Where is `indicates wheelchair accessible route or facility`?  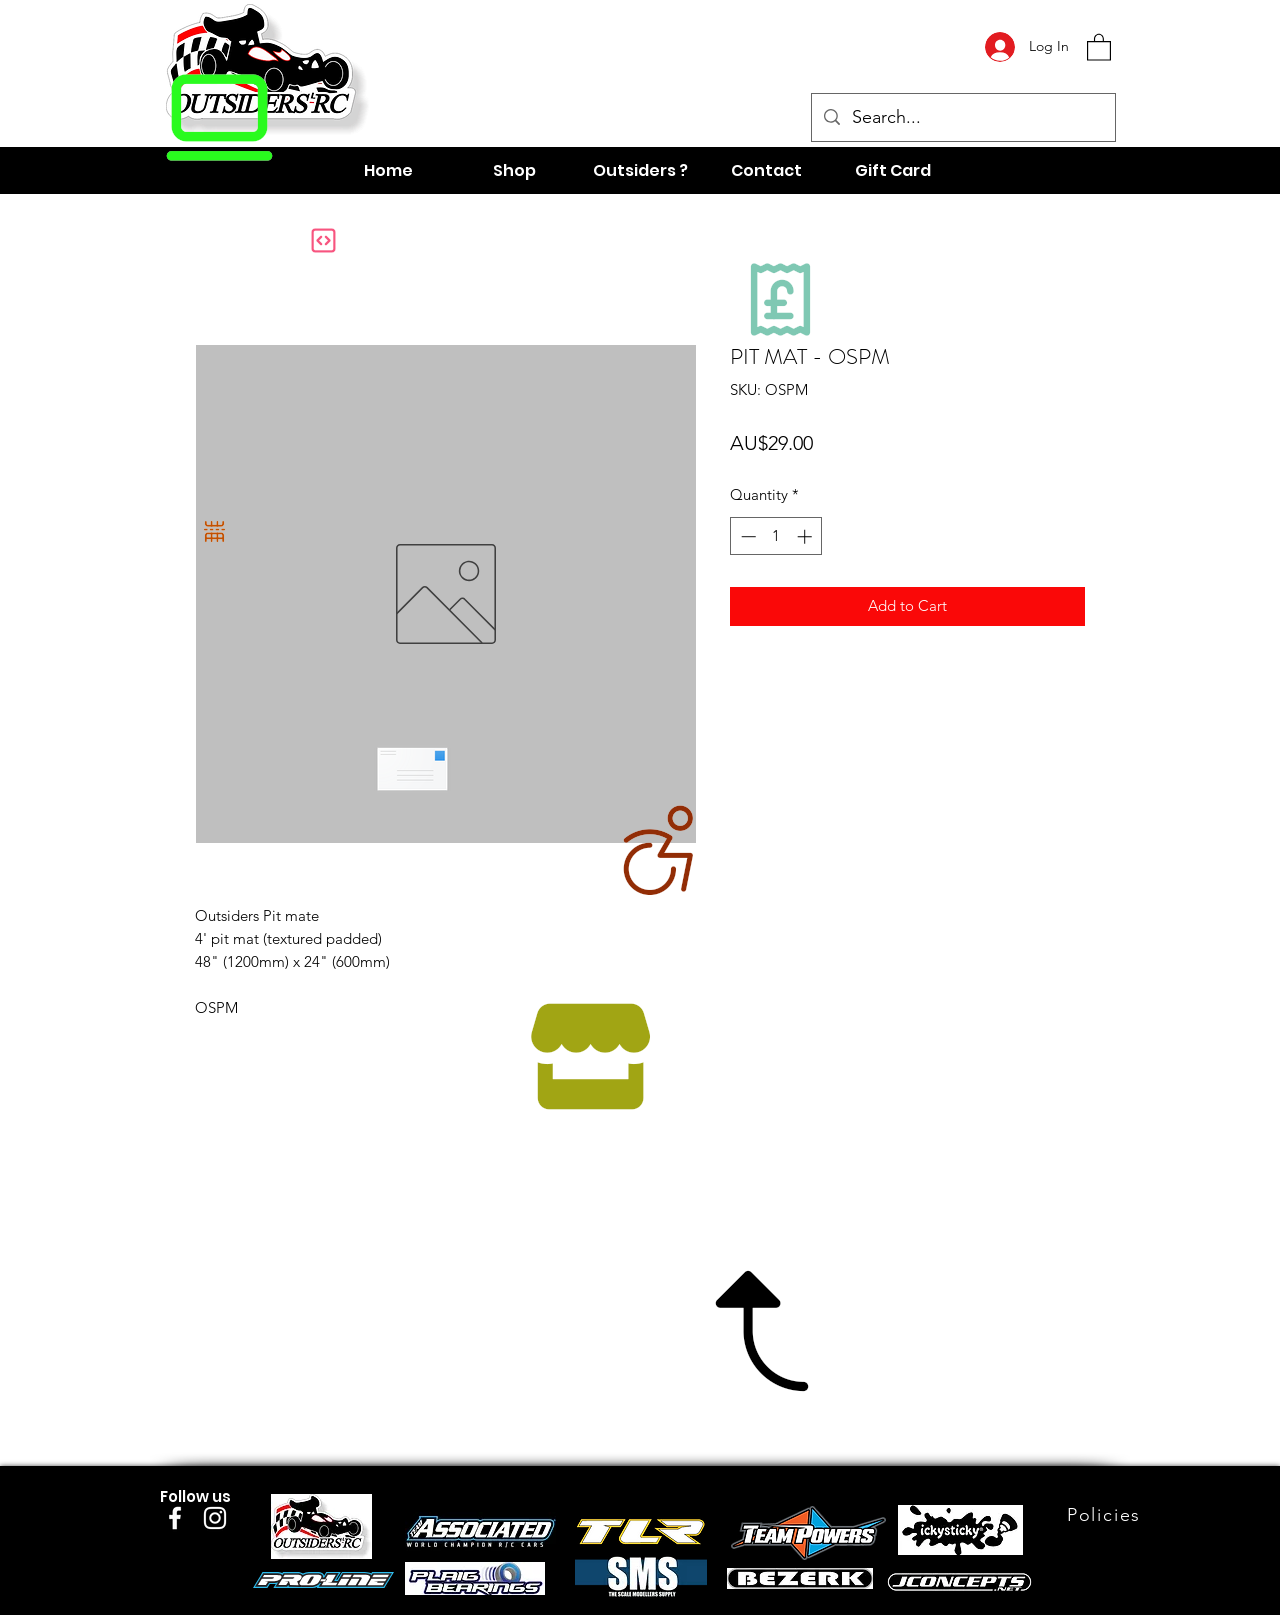
indicates wheelchair accessible route or facility is located at coordinates (660, 852).